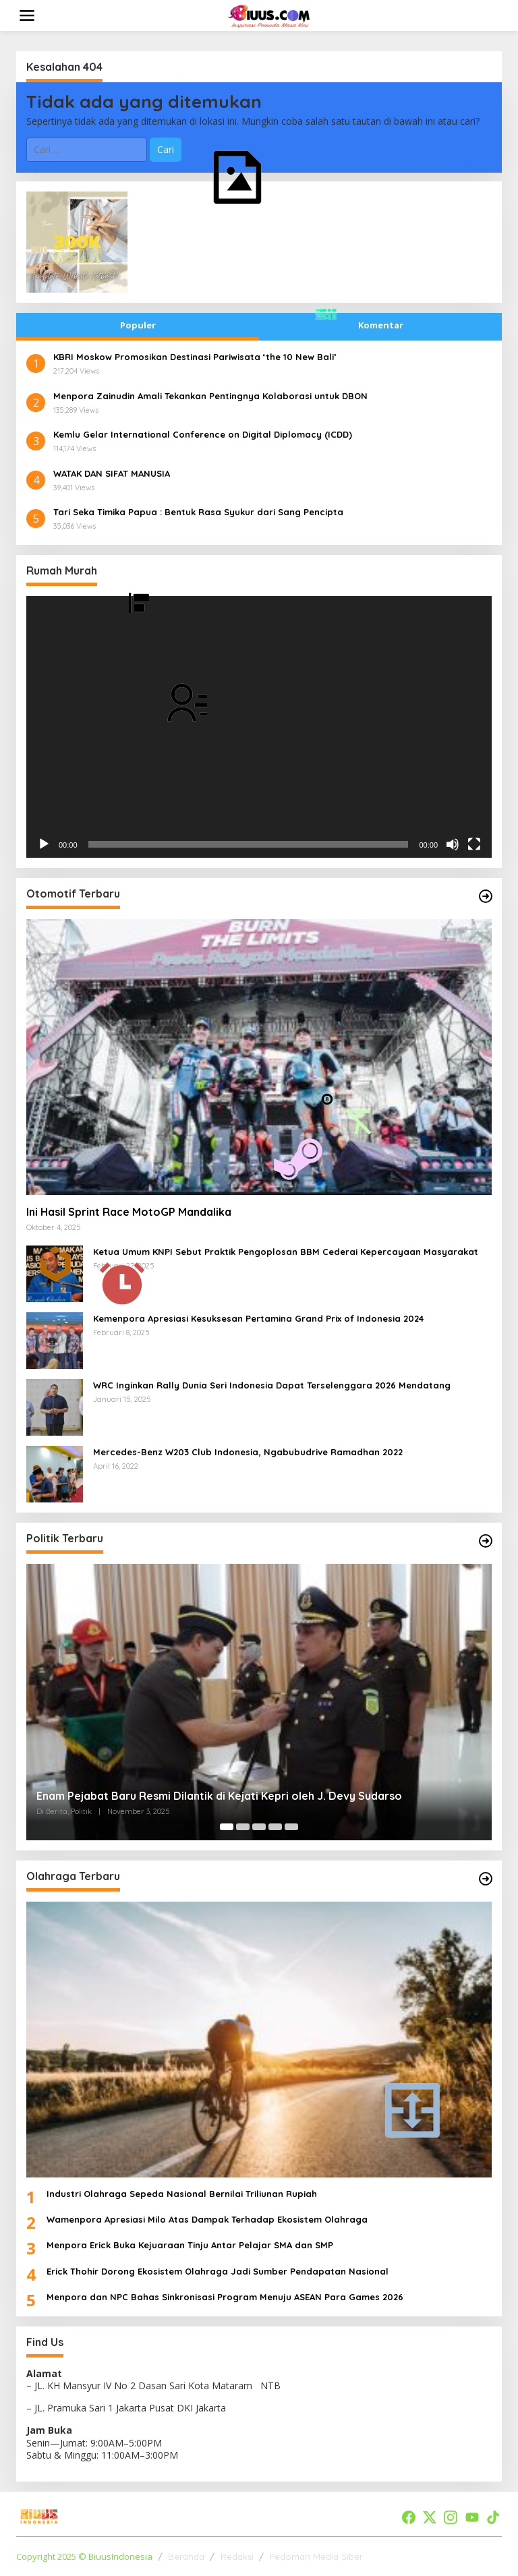 The height and width of the screenshot is (2576, 518). Describe the element at coordinates (412, 2110) in the screenshot. I see `split table cells vertically` at that location.